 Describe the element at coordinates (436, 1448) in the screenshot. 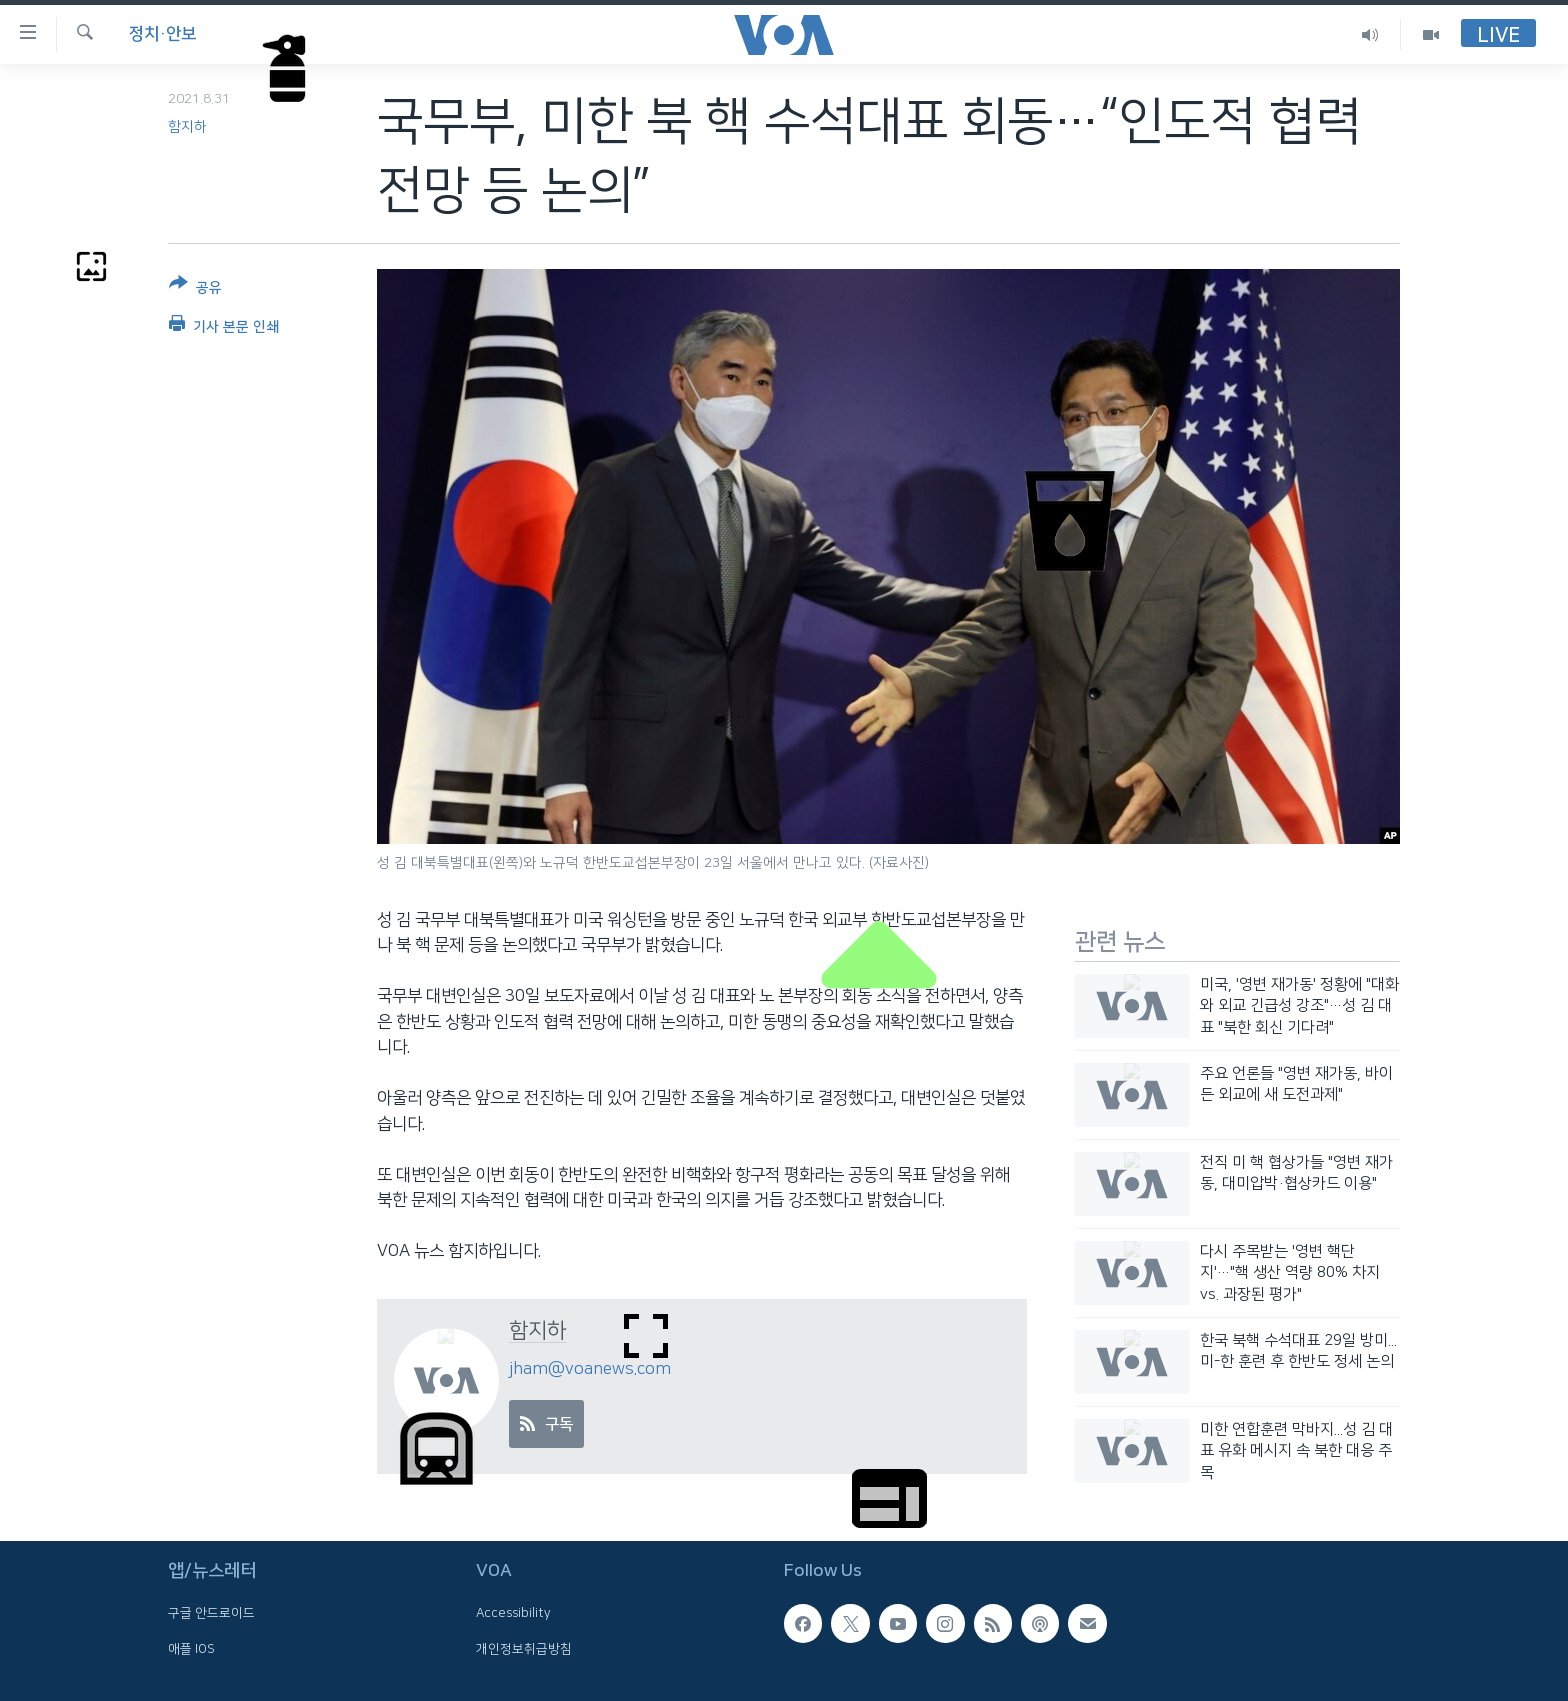

I see `view subway or metro transit options` at that location.